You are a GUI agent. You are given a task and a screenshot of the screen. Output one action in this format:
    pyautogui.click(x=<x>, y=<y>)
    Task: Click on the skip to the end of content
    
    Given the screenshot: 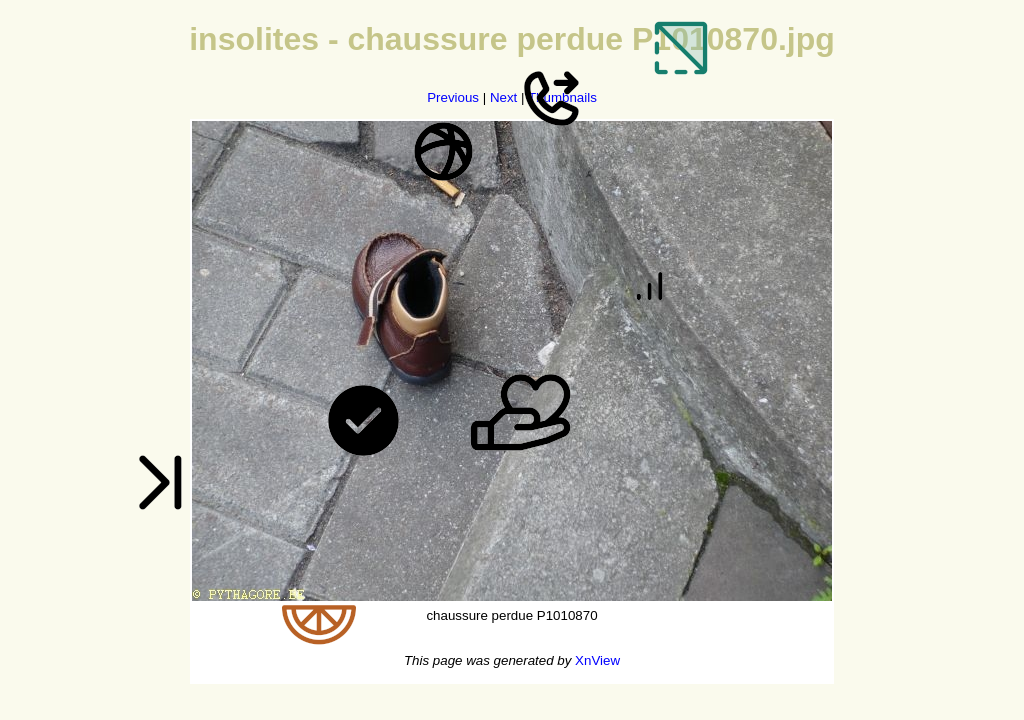 What is the action you would take?
    pyautogui.click(x=161, y=482)
    